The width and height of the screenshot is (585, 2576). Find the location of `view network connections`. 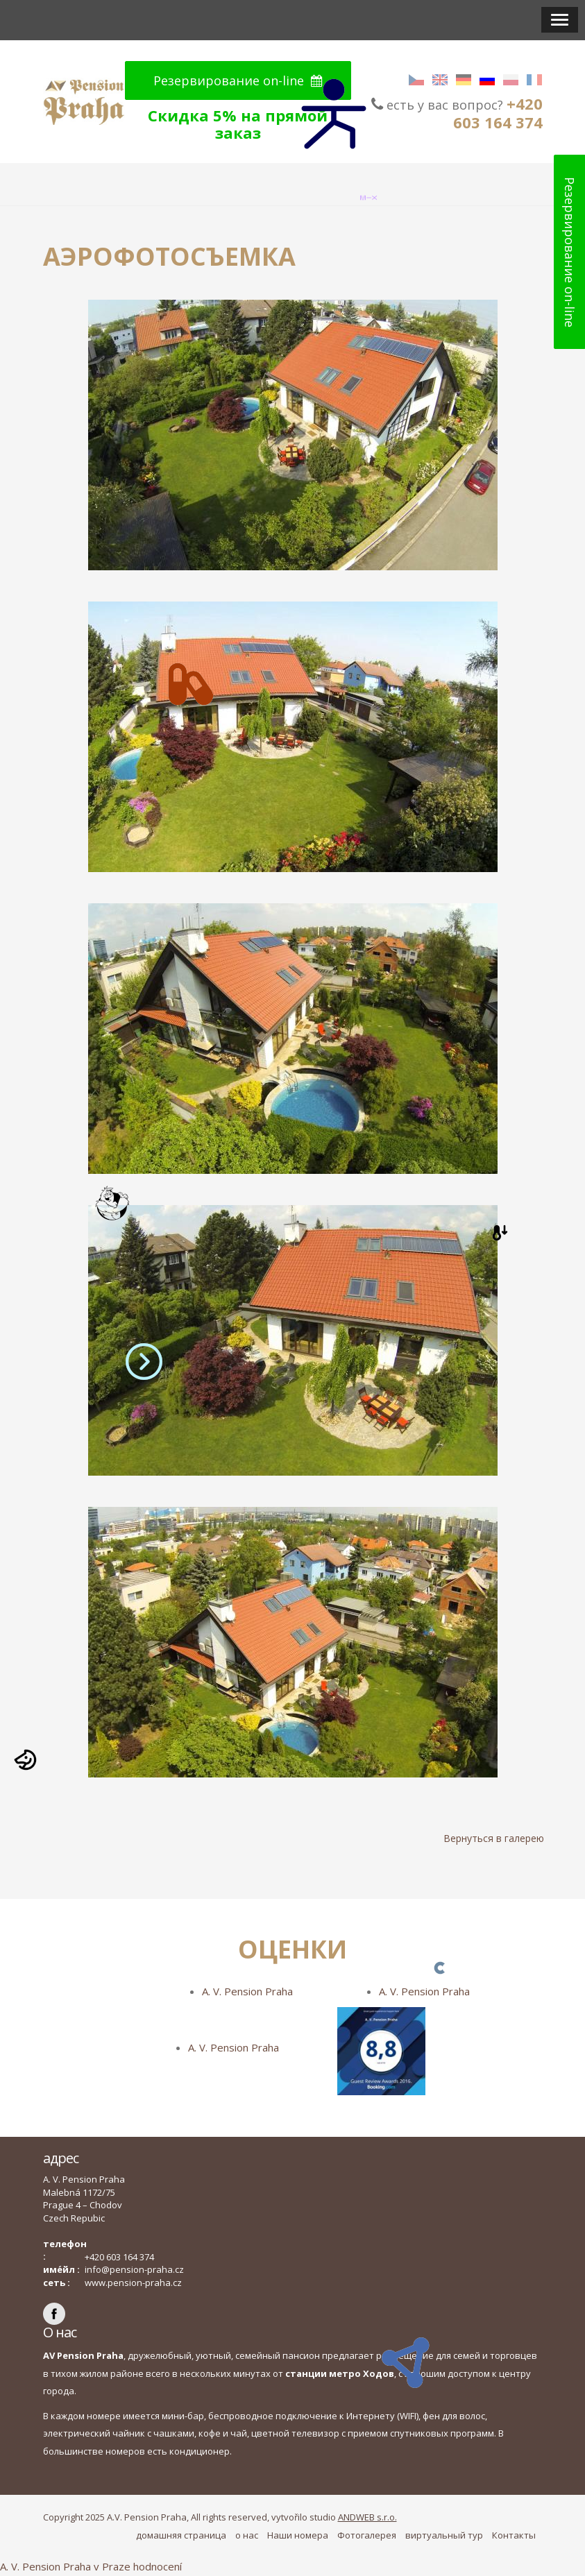

view network connections is located at coordinates (407, 2362).